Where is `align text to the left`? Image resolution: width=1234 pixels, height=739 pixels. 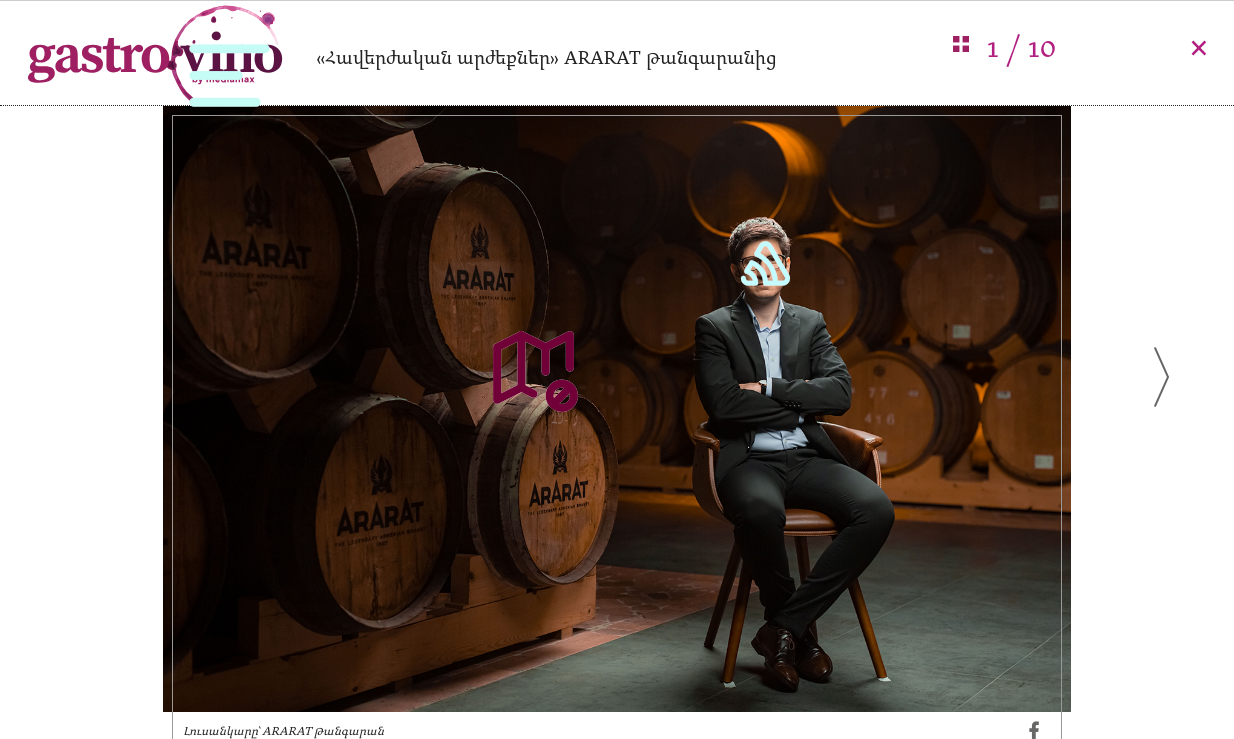 align text to the left is located at coordinates (229, 75).